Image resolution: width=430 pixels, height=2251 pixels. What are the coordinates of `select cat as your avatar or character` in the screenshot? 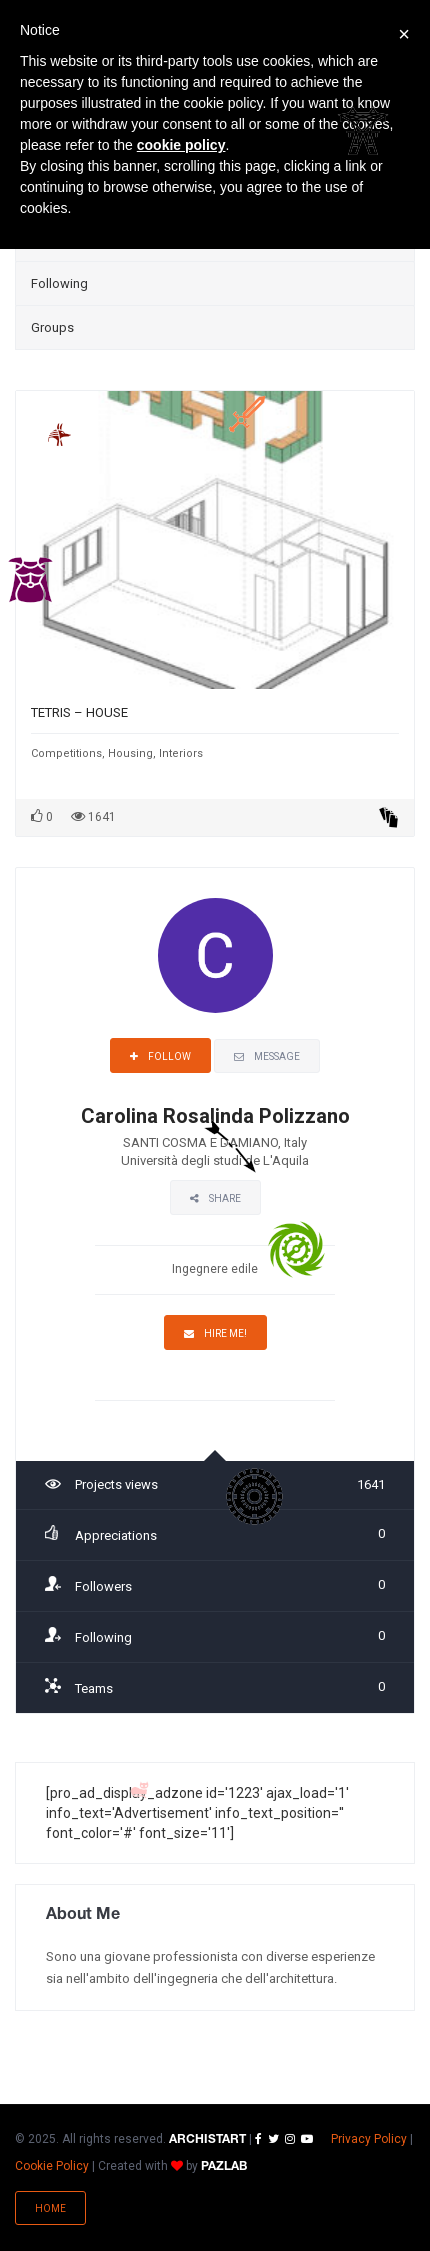 It's located at (139, 1789).